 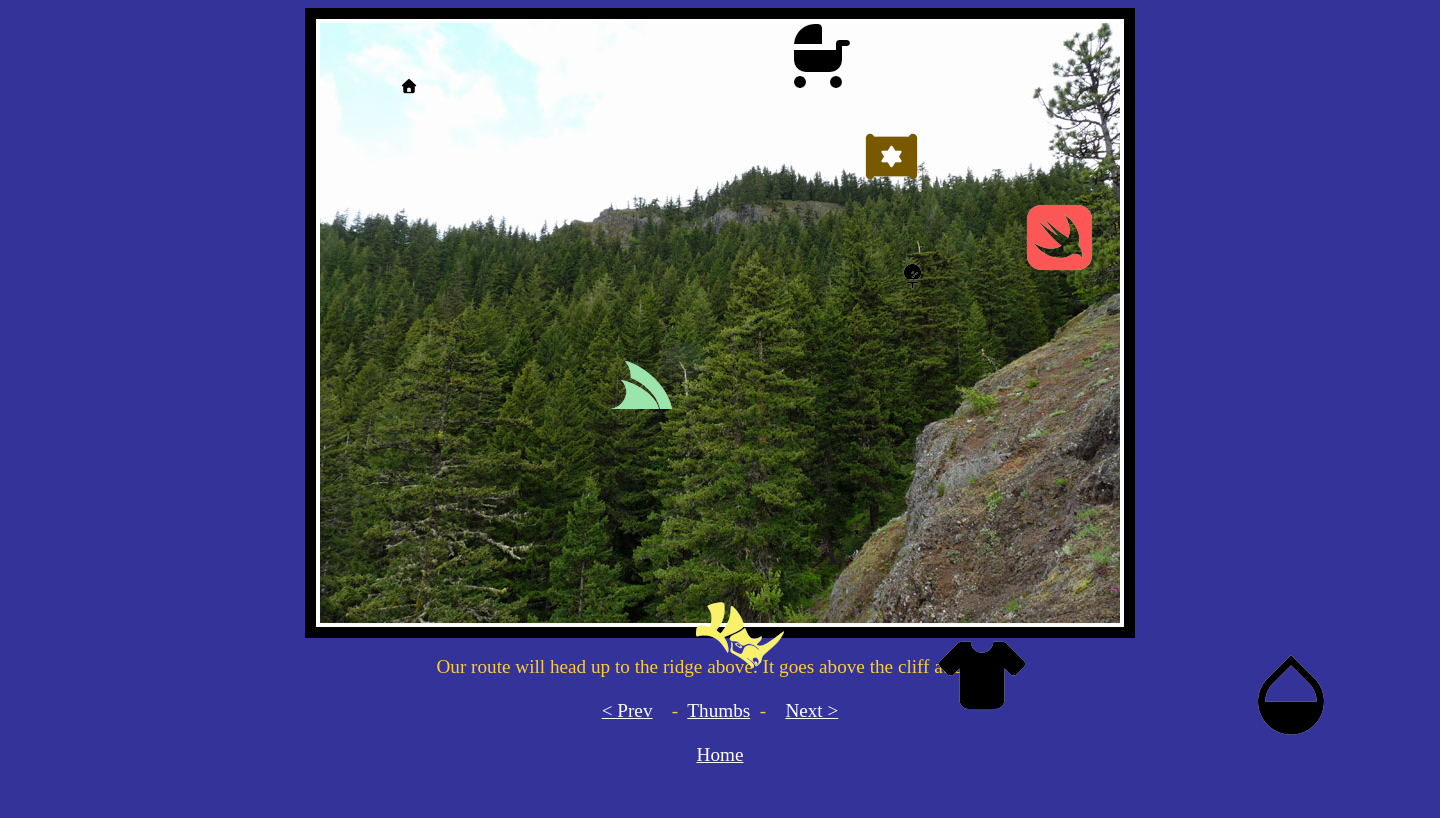 I want to click on access baby or parenting-related features, so click(x=818, y=56).